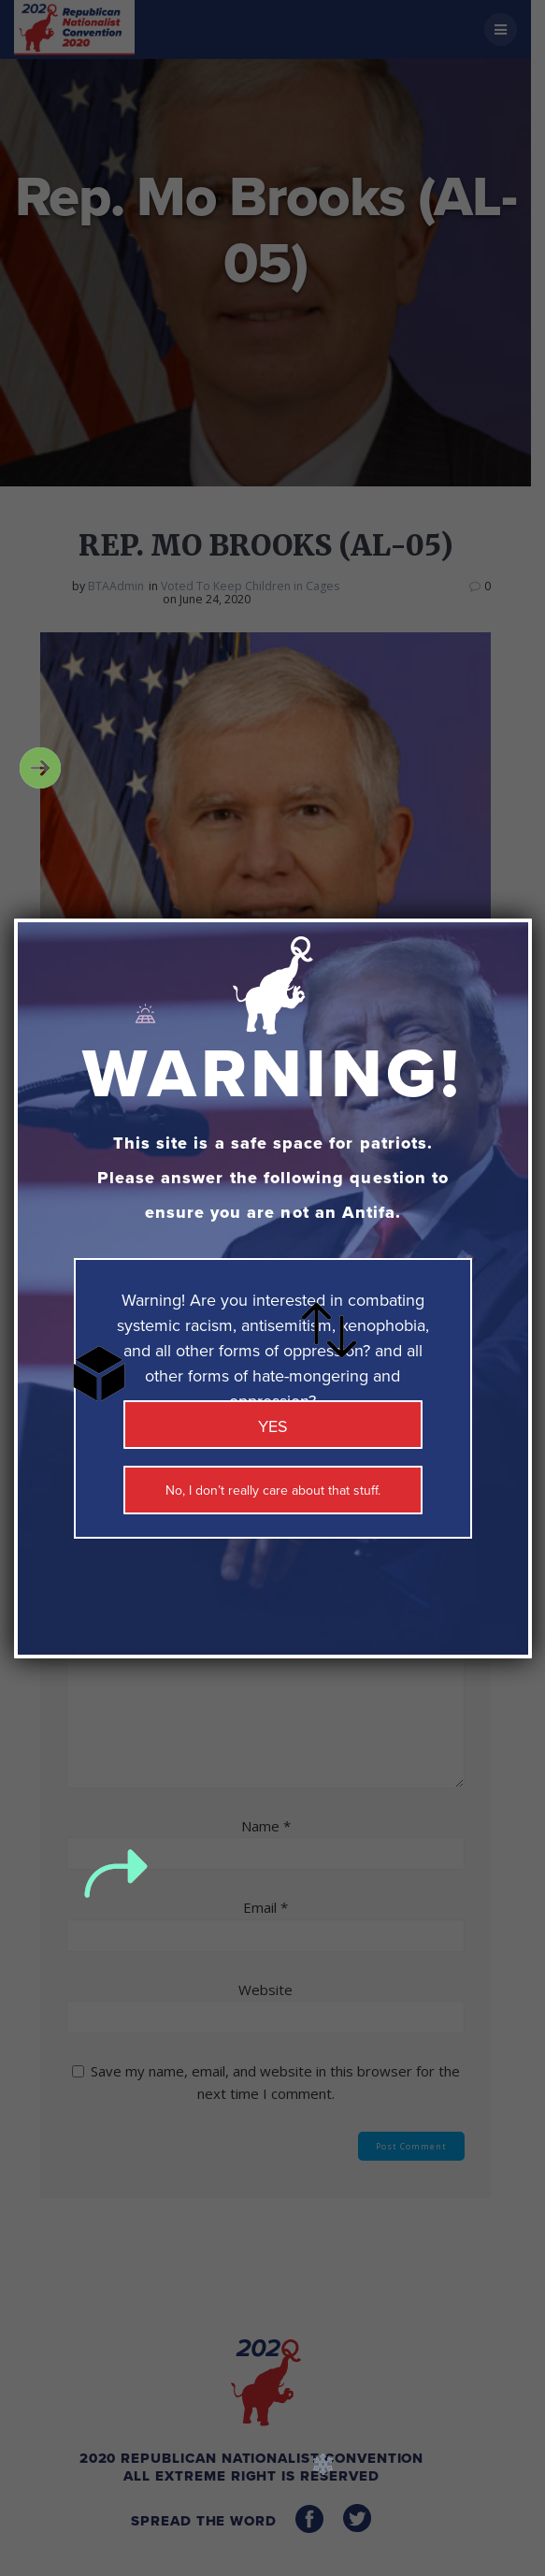 This screenshot has height=2576, width=545. I want to click on sort items in ascending or descending order, so click(329, 1330).